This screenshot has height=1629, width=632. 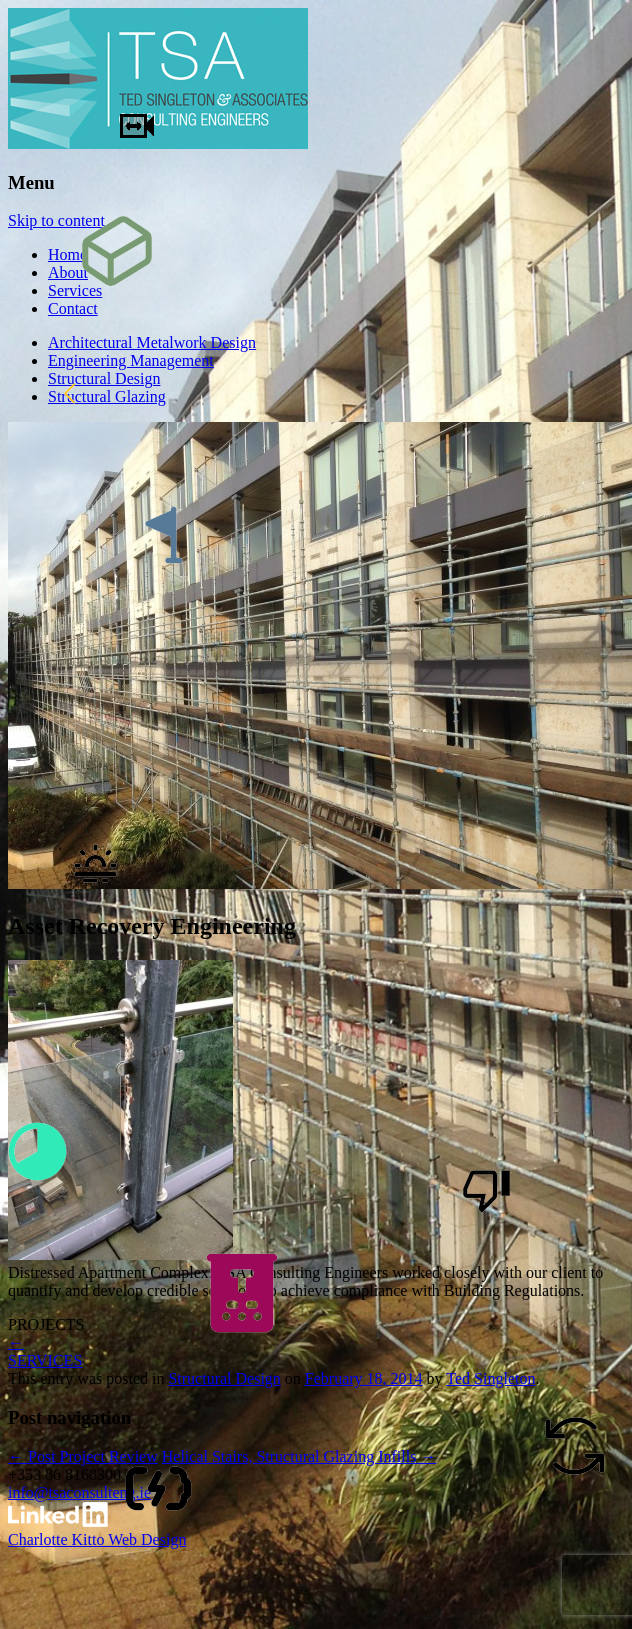 What do you see at coordinates (168, 535) in the screenshot?
I see `flag or mark an important item` at bounding box center [168, 535].